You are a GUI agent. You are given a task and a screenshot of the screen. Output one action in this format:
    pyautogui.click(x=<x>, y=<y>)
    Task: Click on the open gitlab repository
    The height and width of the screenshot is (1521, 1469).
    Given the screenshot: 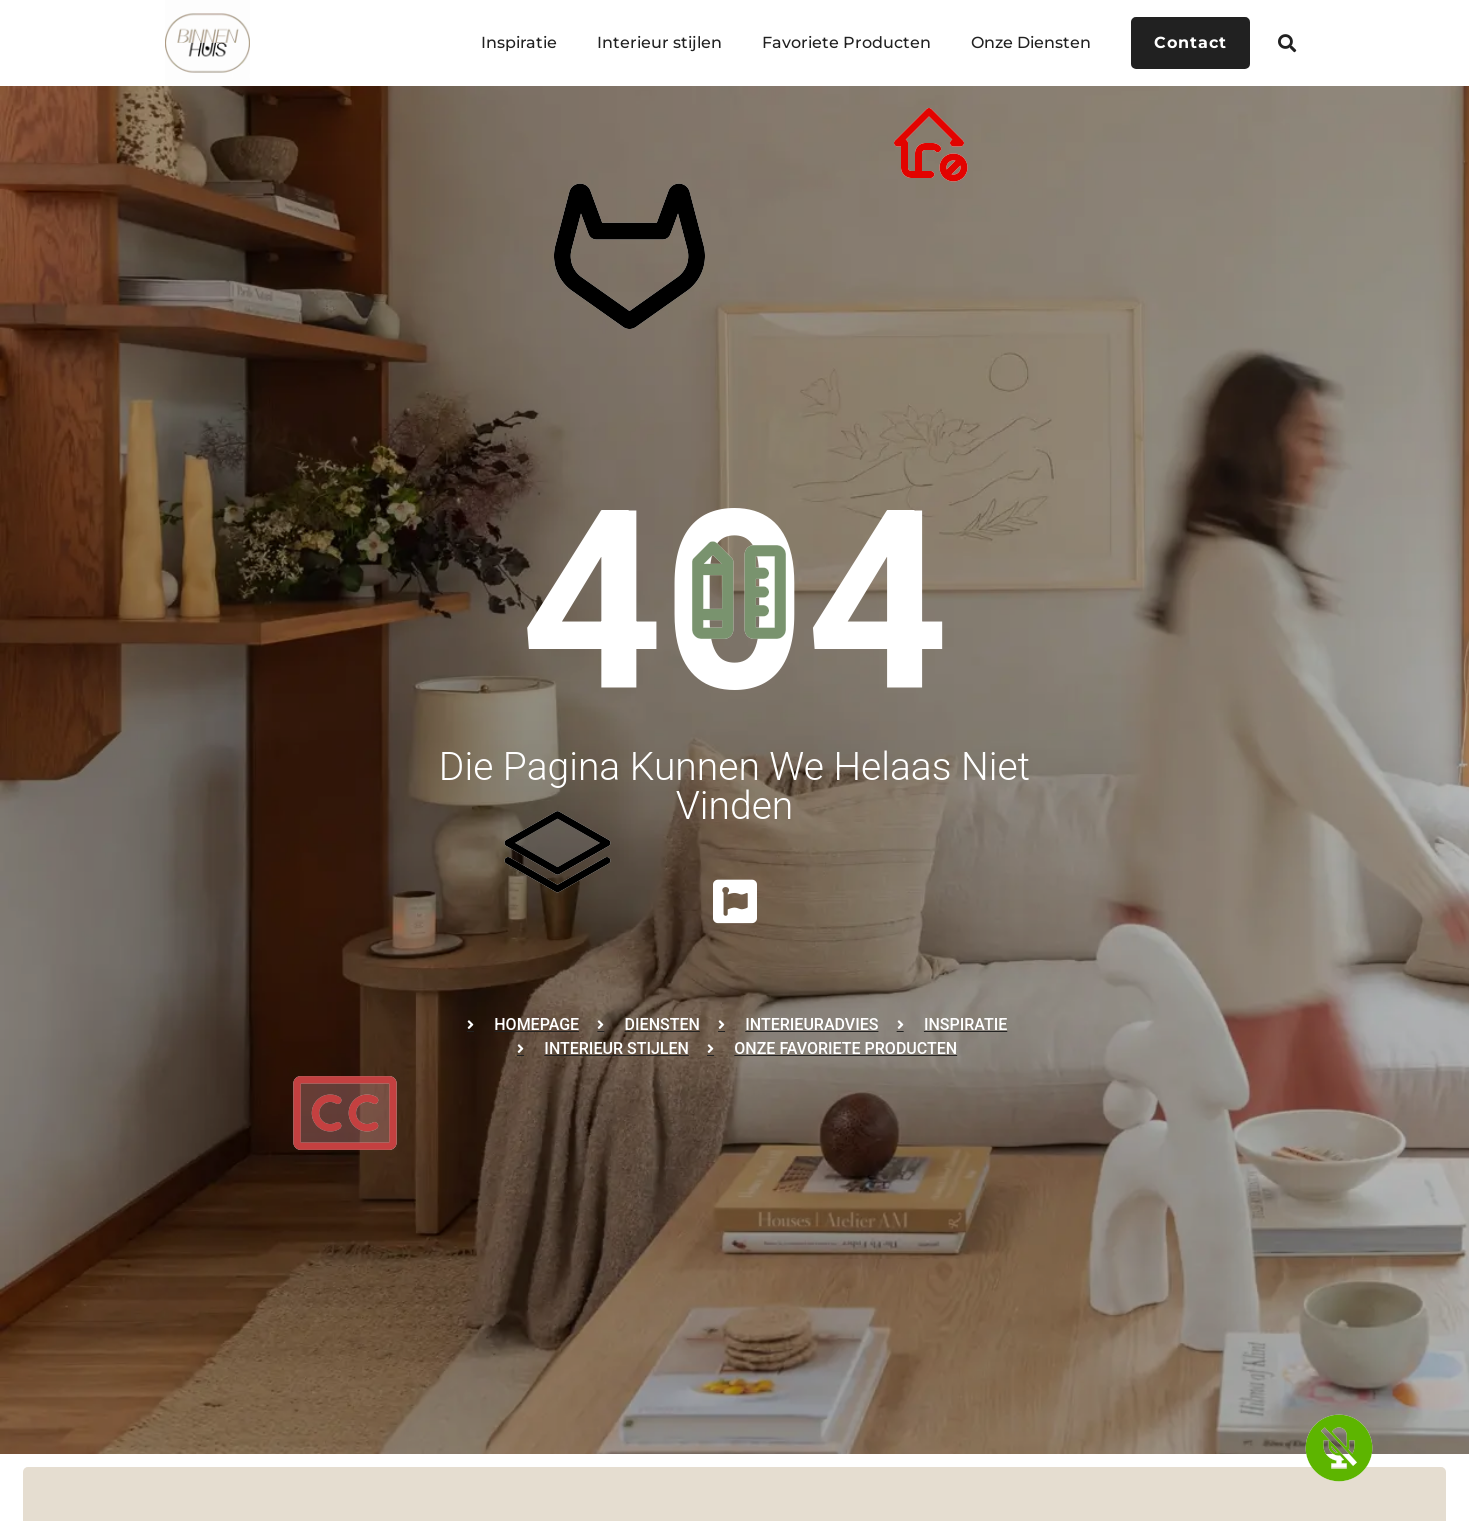 What is the action you would take?
    pyautogui.click(x=629, y=253)
    